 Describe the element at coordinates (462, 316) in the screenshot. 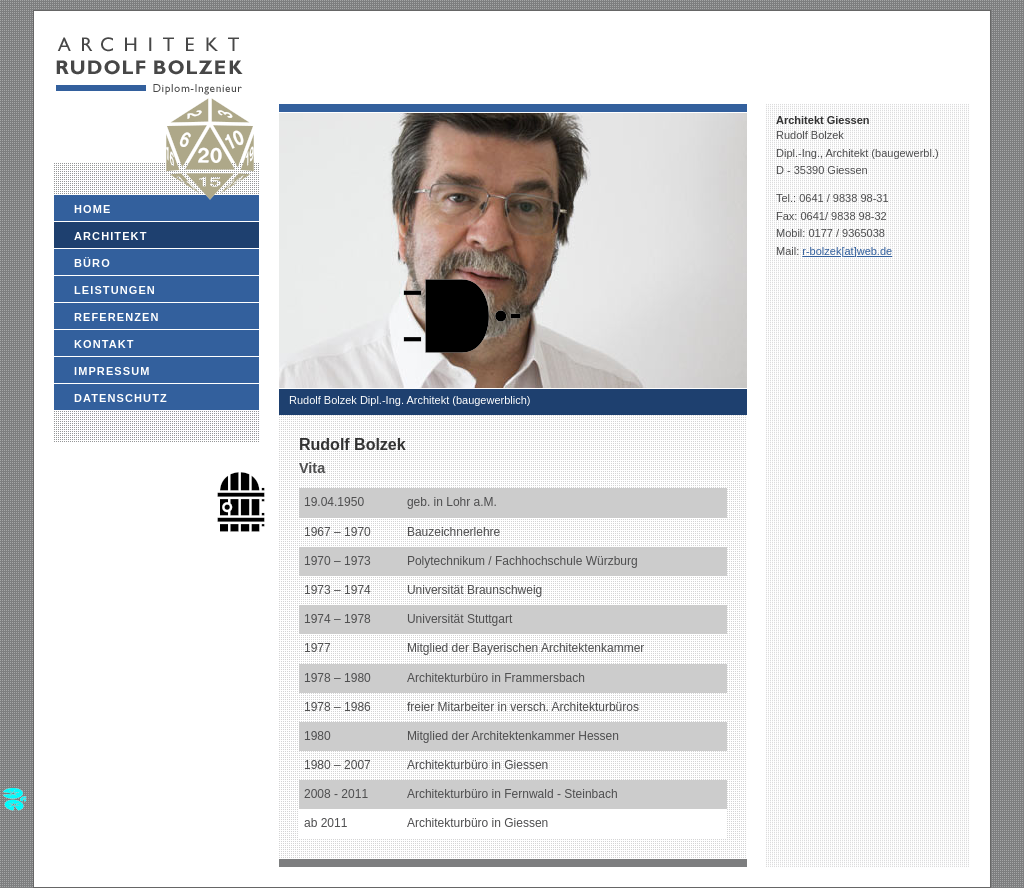

I see `represents a NAND logic gate in a circuit diagram` at that location.